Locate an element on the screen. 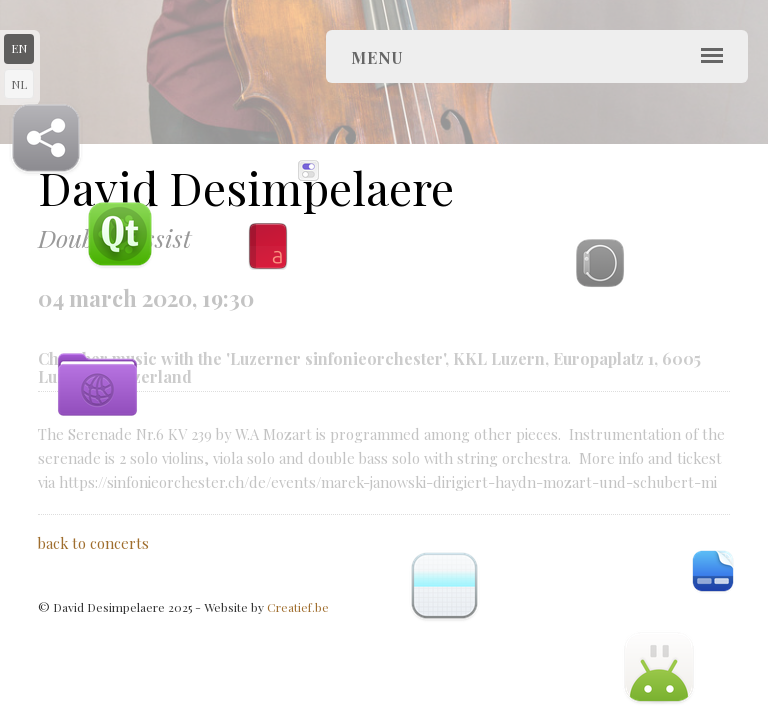  open the Apple Watch companion app is located at coordinates (600, 263).